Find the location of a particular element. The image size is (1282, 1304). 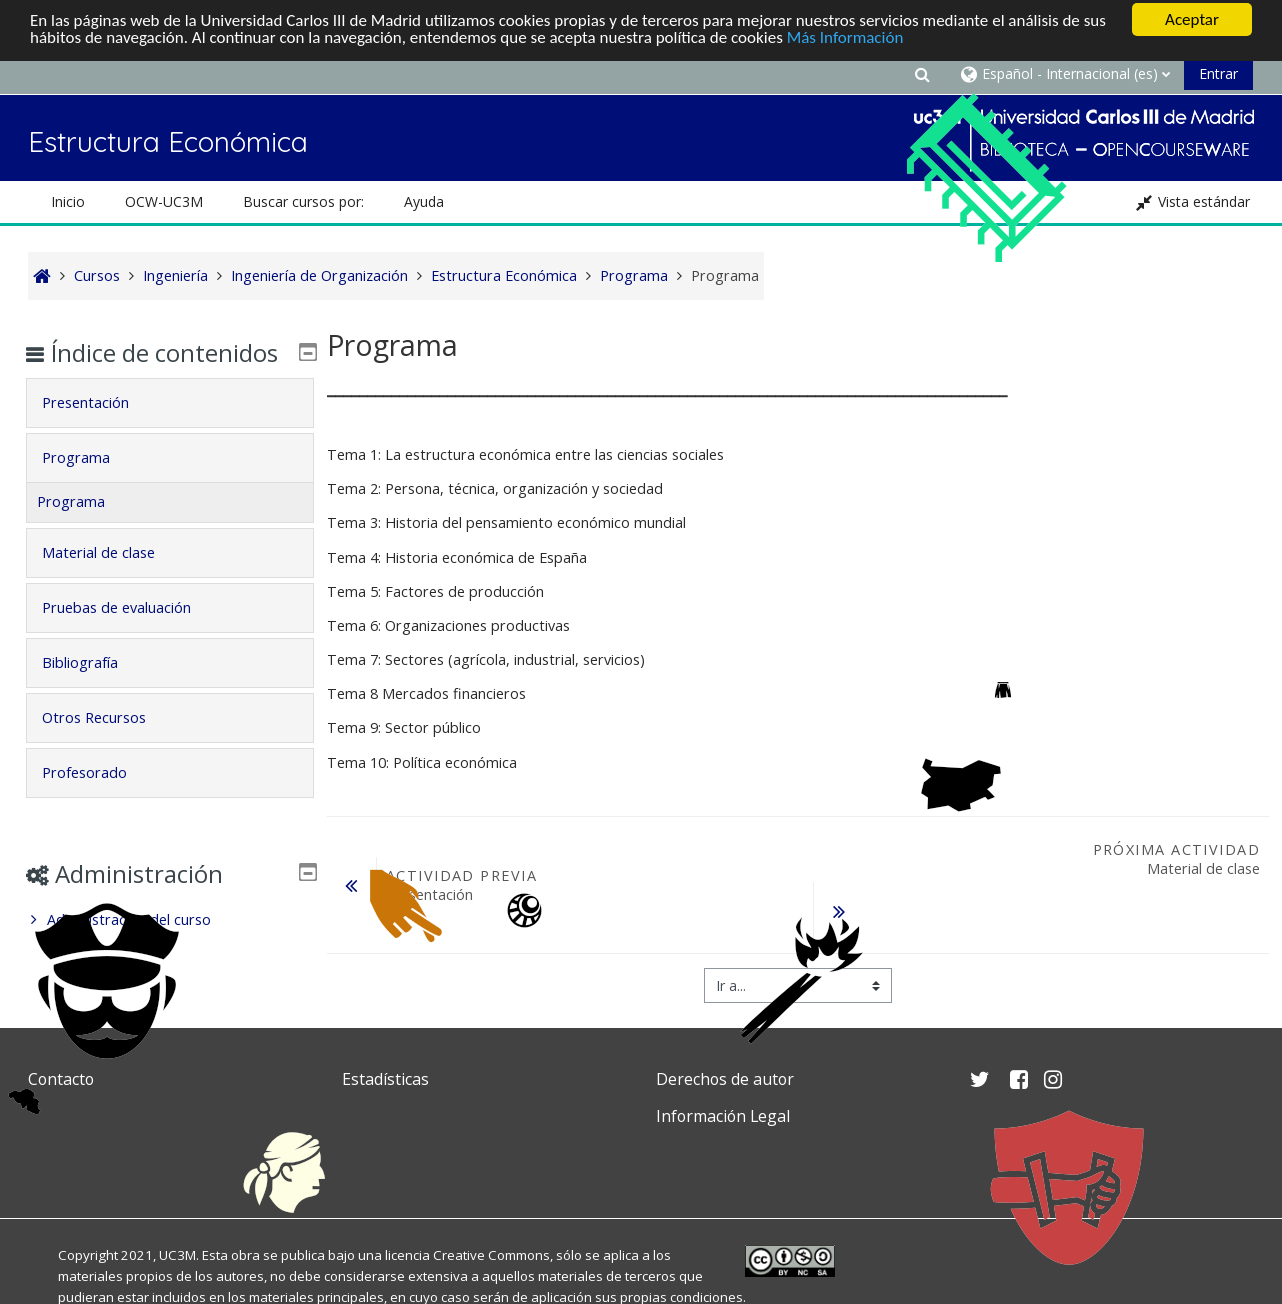

select bulgaria as your country or region is located at coordinates (961, 785).